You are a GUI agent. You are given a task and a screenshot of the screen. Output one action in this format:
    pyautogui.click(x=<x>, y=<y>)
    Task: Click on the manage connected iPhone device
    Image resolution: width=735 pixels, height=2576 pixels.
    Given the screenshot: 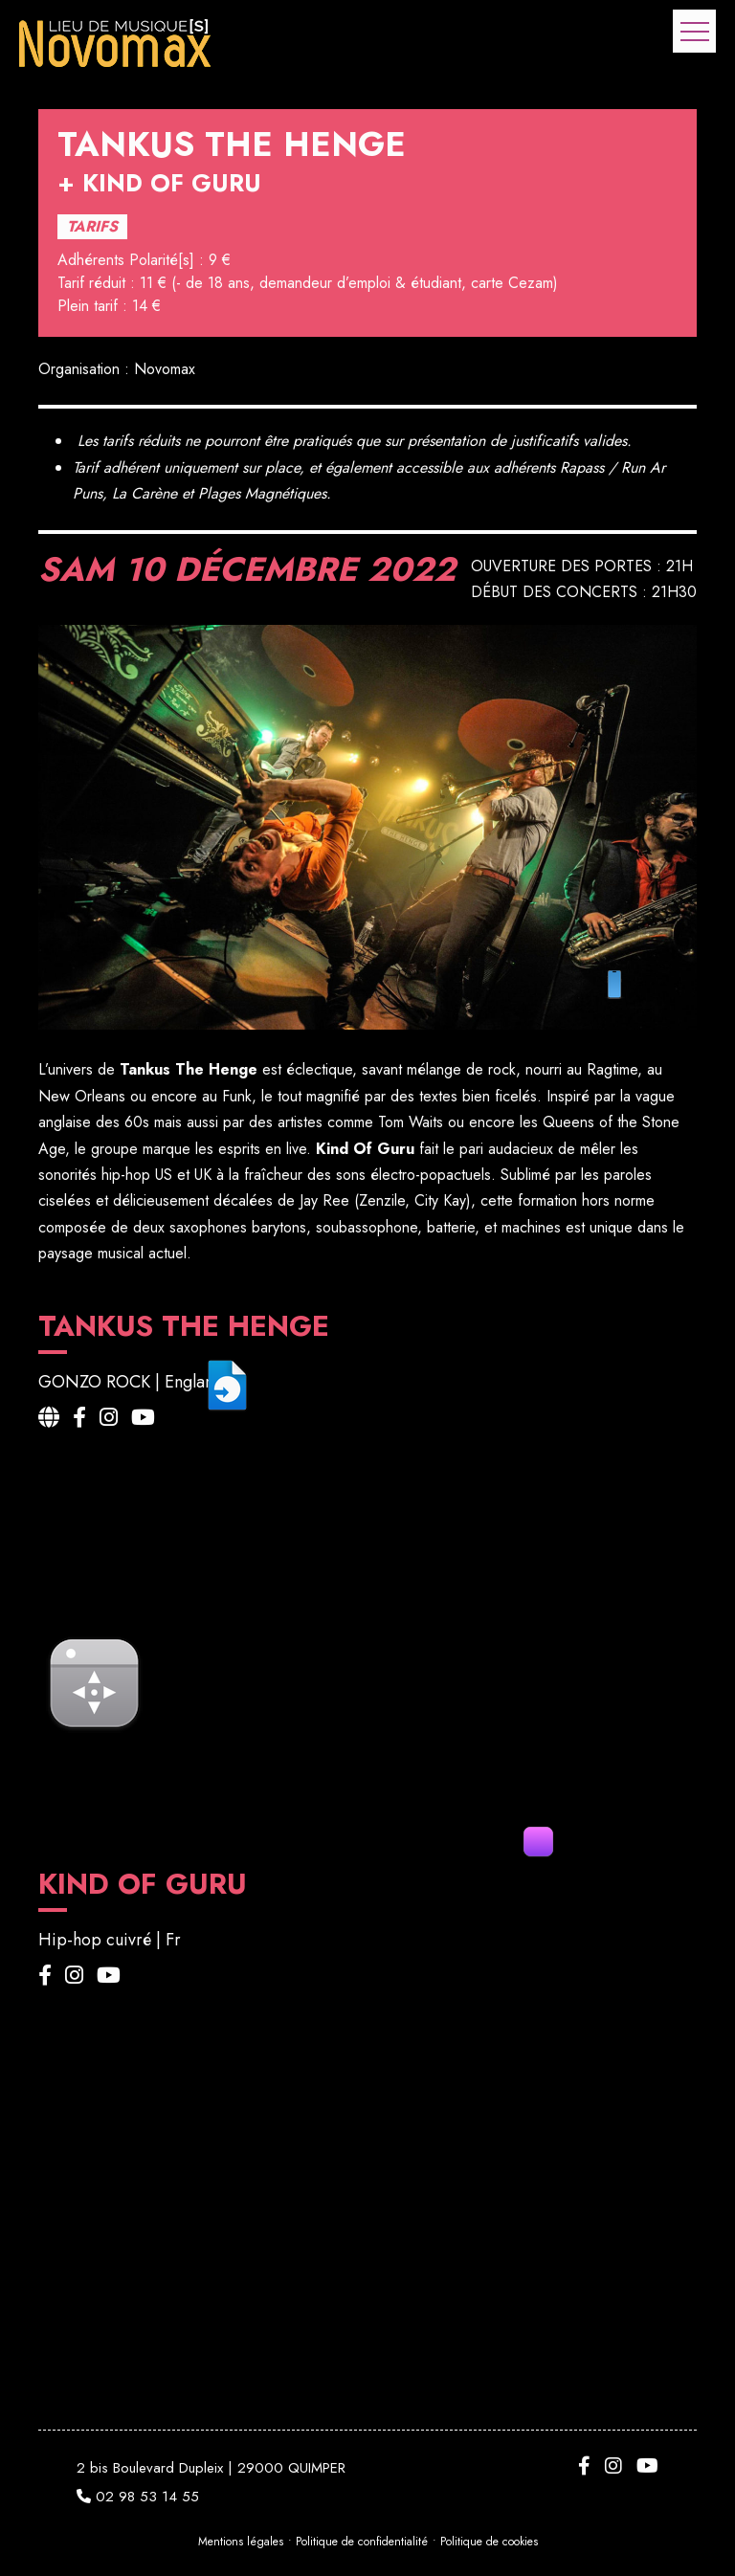 What is the action you would take?
    pyautogui.click(x=614, y=985)
    